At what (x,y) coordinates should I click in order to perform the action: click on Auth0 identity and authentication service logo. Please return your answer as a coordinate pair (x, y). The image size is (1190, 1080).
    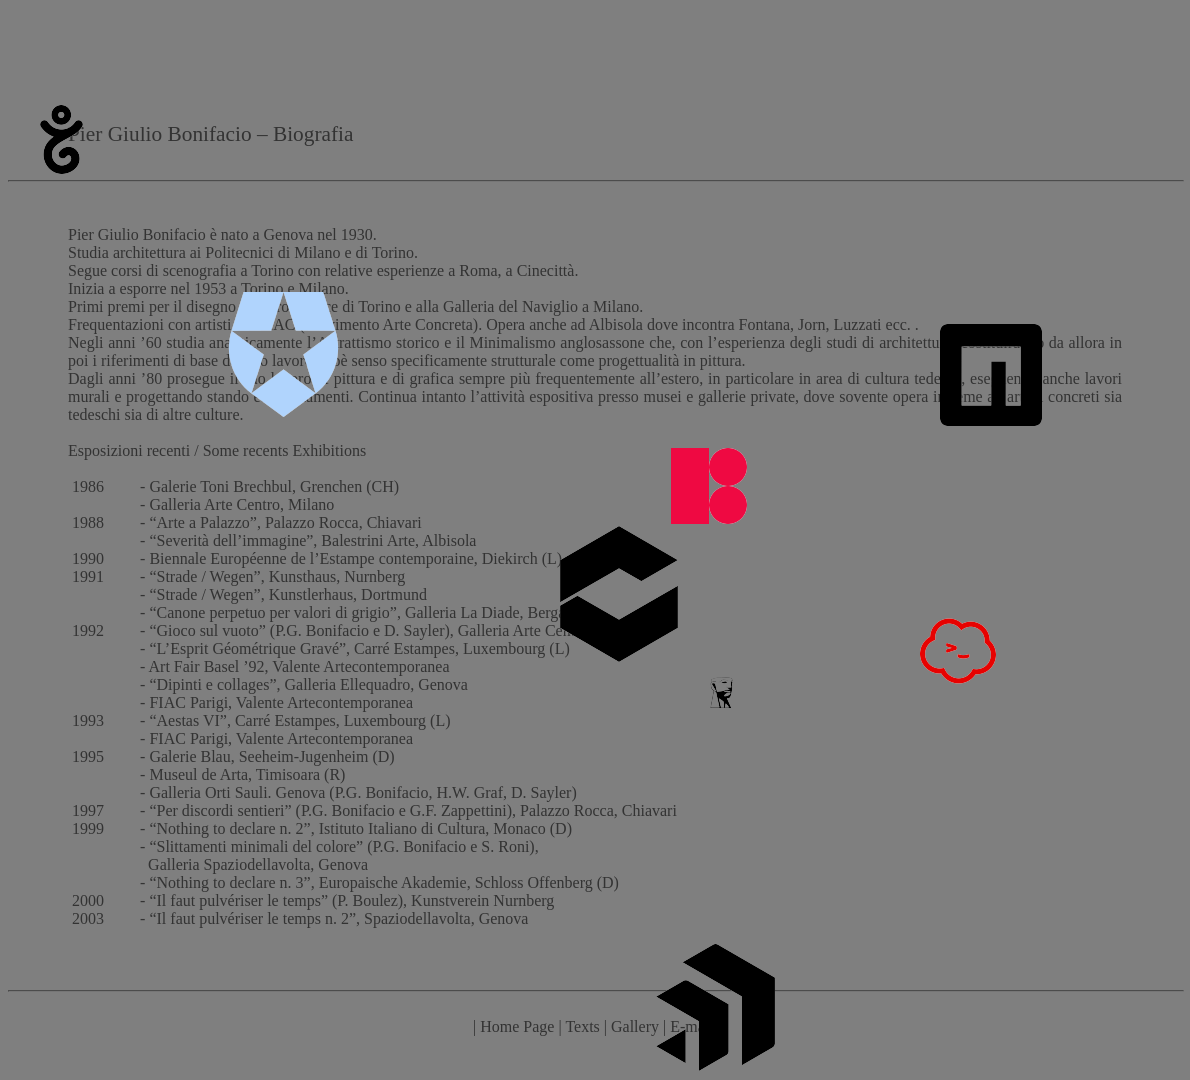
    Looking at the image, I should click on (283, 354).